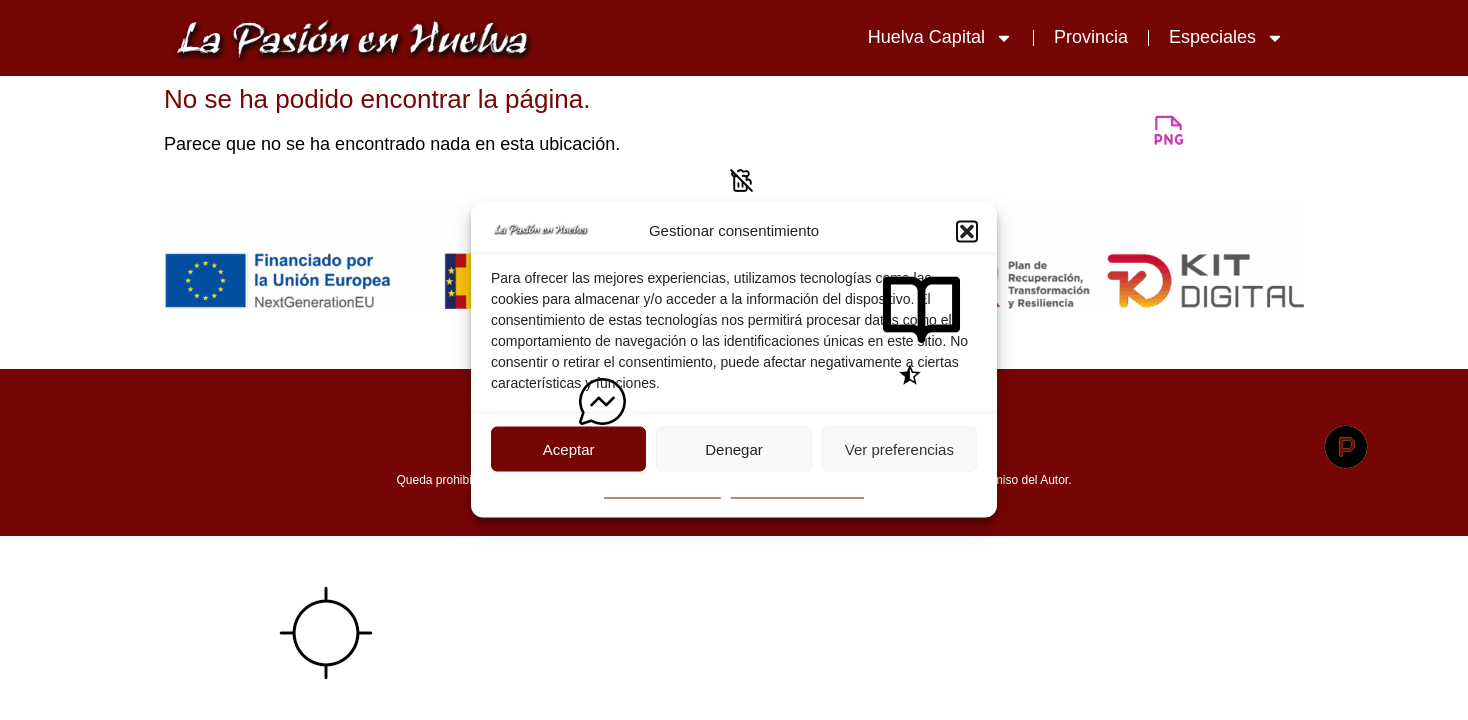 Image resolution: width=1468 pixels, height=720 pixels. Describe the element at coordinates (741, 180) in the screenshot. I see `indicates alcohol-free option or venue` at that location.